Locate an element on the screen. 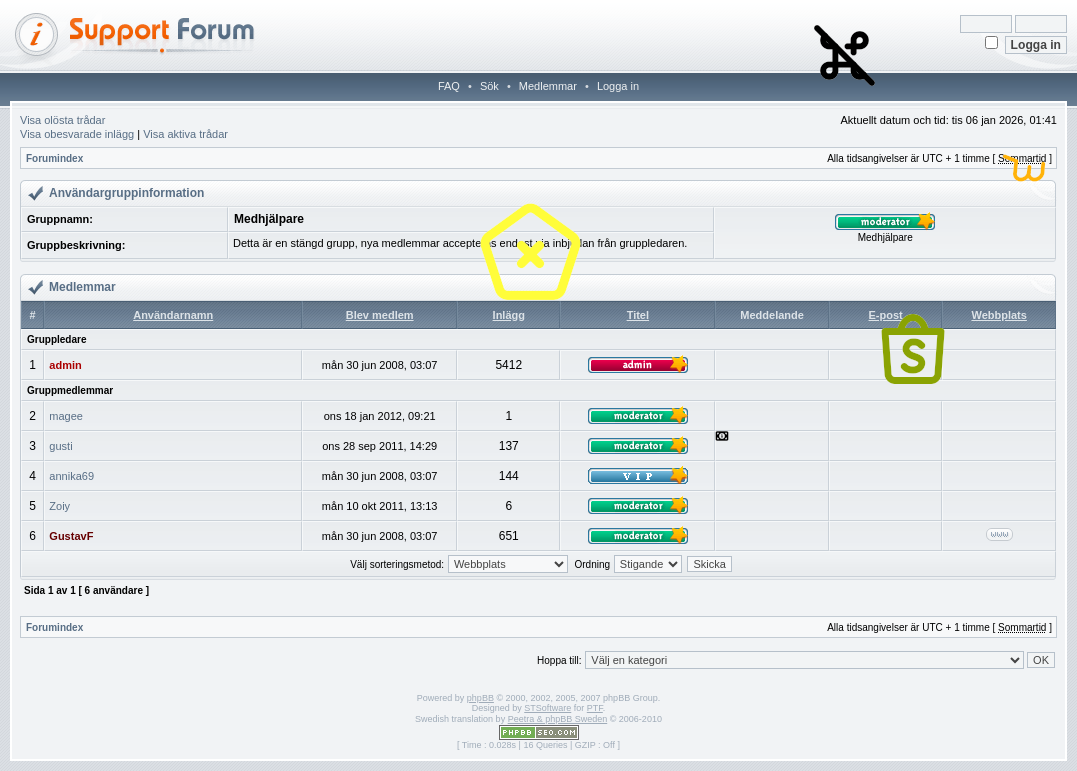 The height and width of the screenshot is (771, 1077). command key shortcut disabled is located at coordinates (844, 55).